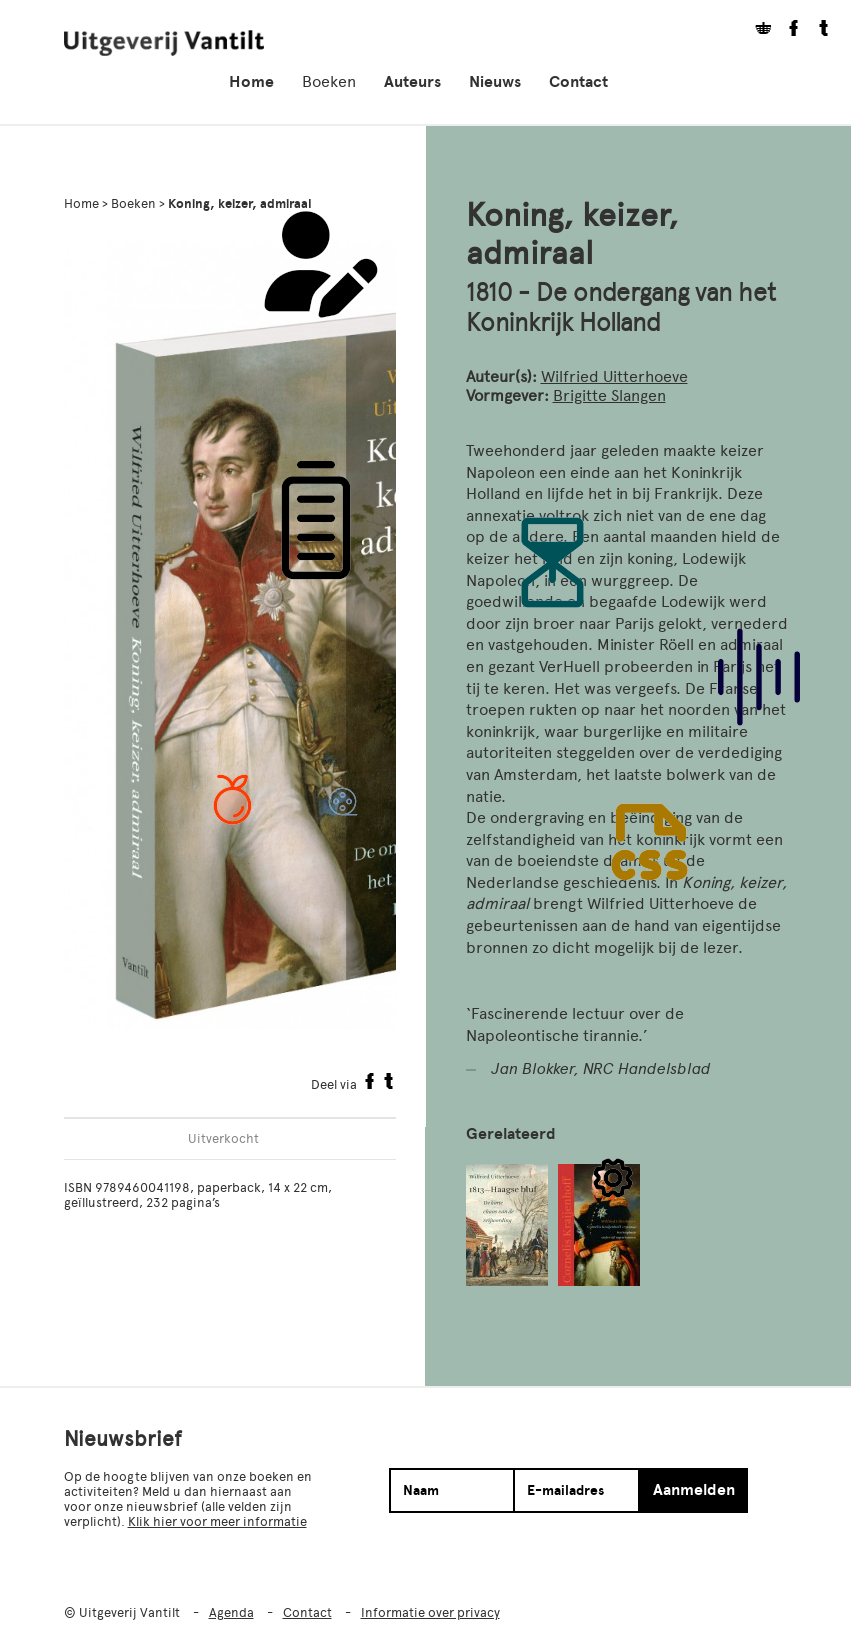 This screenshot has width=851, height=1640. Describe the element at coordinates (318, 260) in the screenshot. I see `edit user profile` at that location.